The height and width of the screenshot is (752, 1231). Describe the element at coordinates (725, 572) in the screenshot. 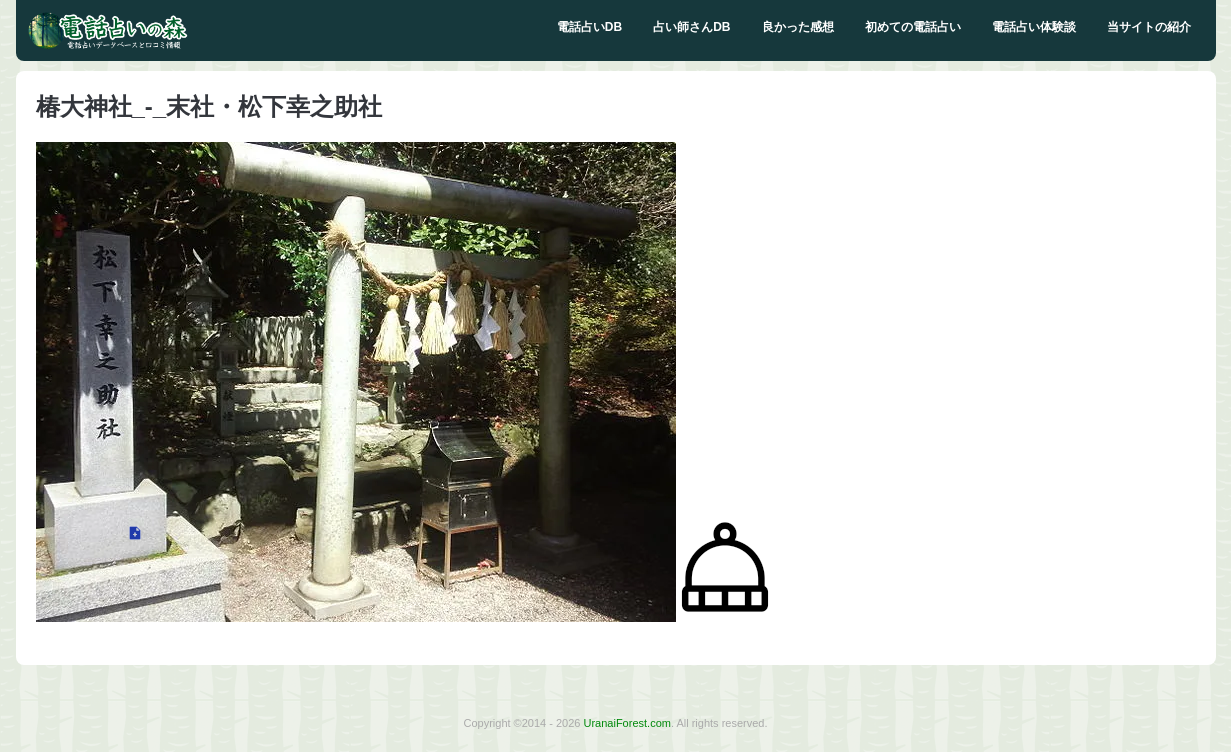

I see `select winter or cold weather category` at that location.